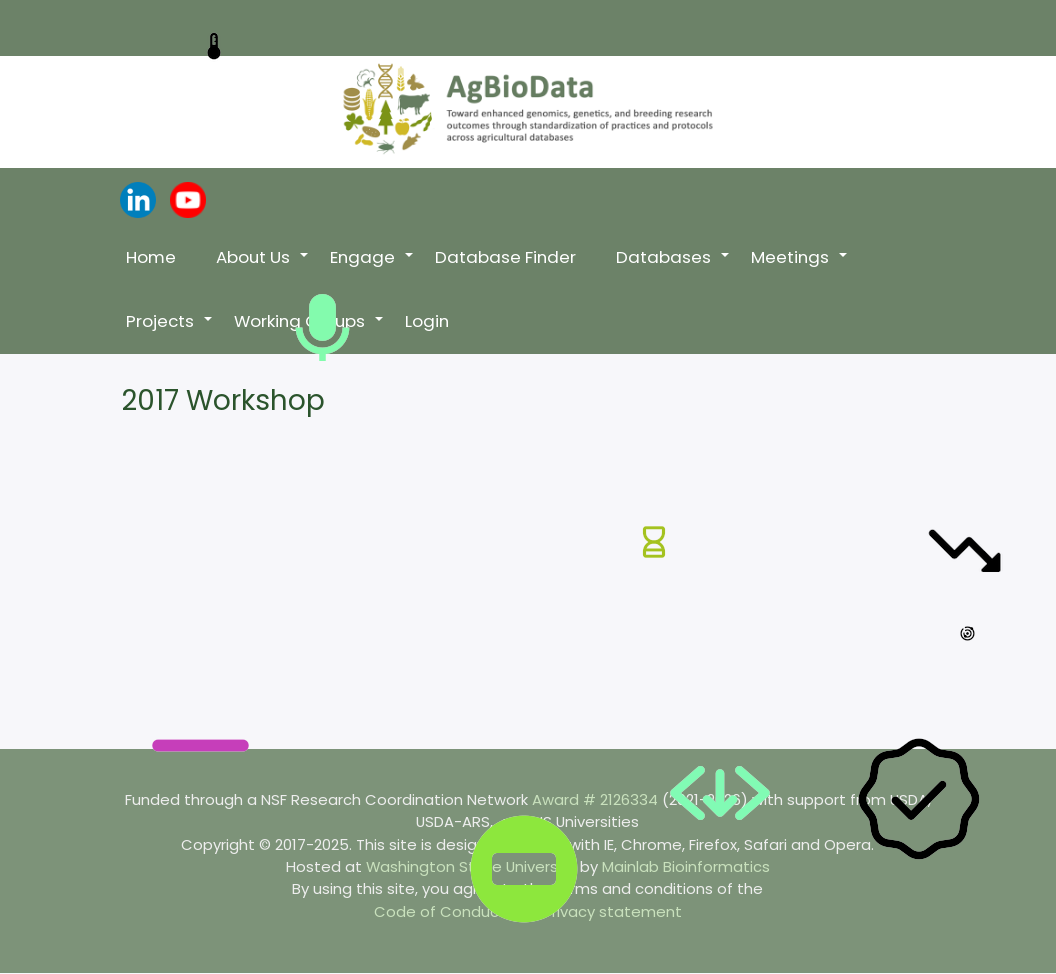  Describe the element at coordinates (919, 799) in the screenshot. I see `indicates a verified account or identity` at that location.